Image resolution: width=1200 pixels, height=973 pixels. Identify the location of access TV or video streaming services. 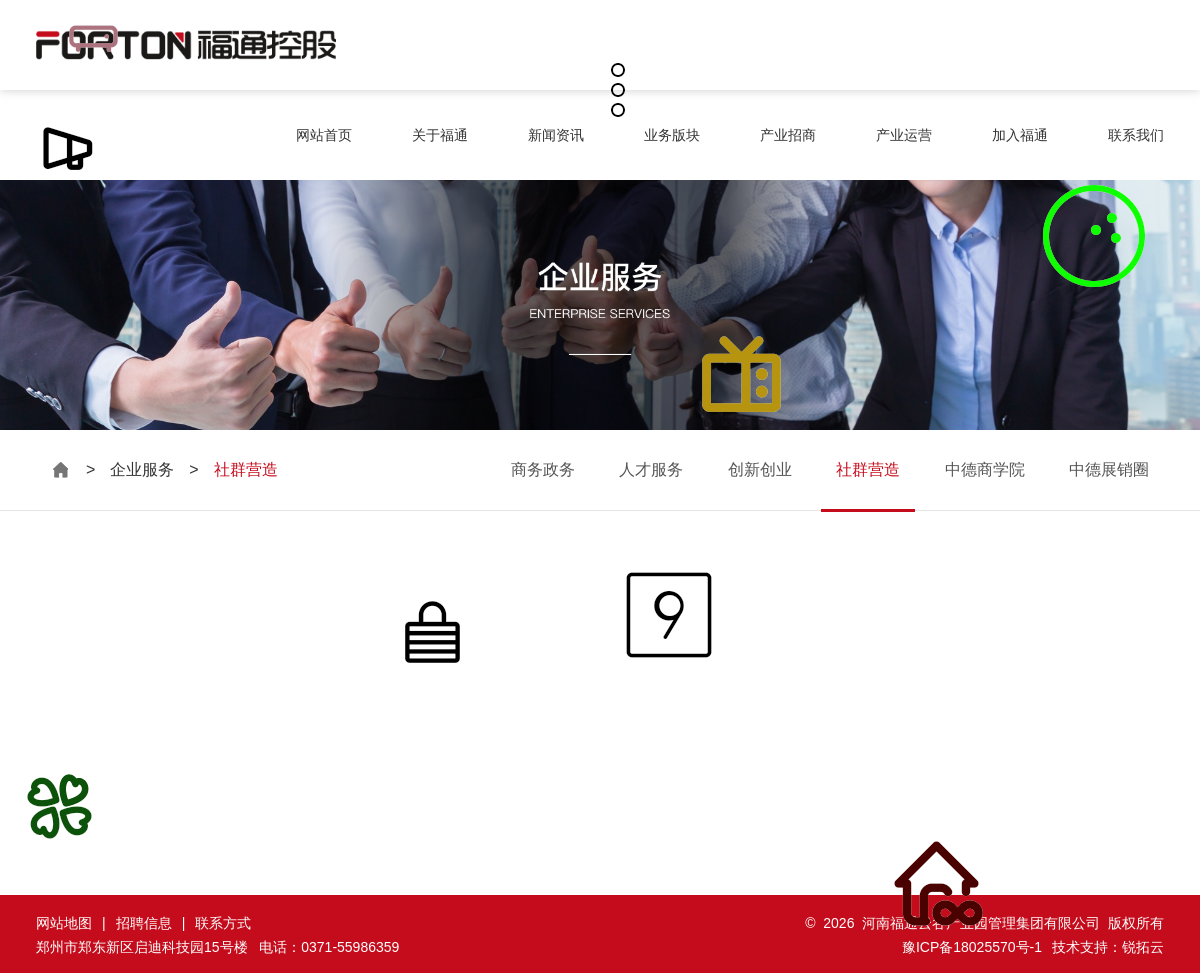
(741, 378).